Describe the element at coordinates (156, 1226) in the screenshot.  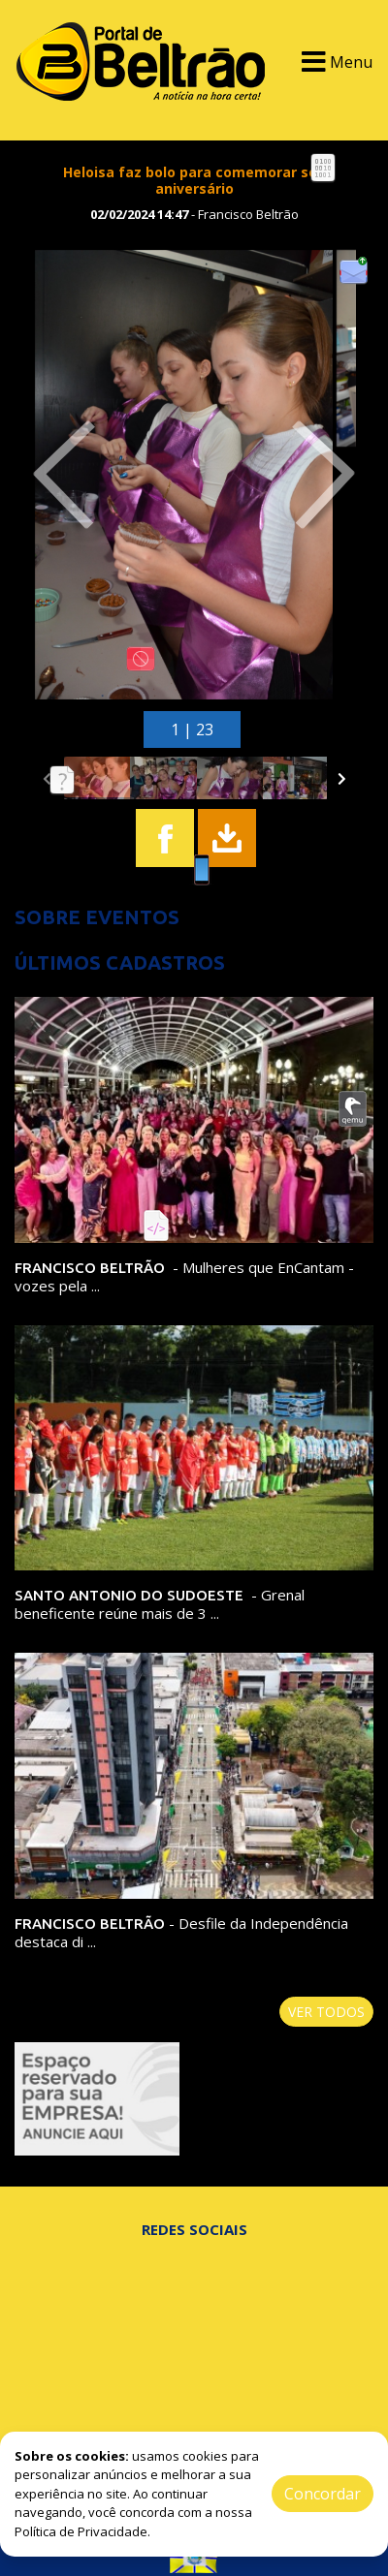
I see `an xml file type indicator` at that location.